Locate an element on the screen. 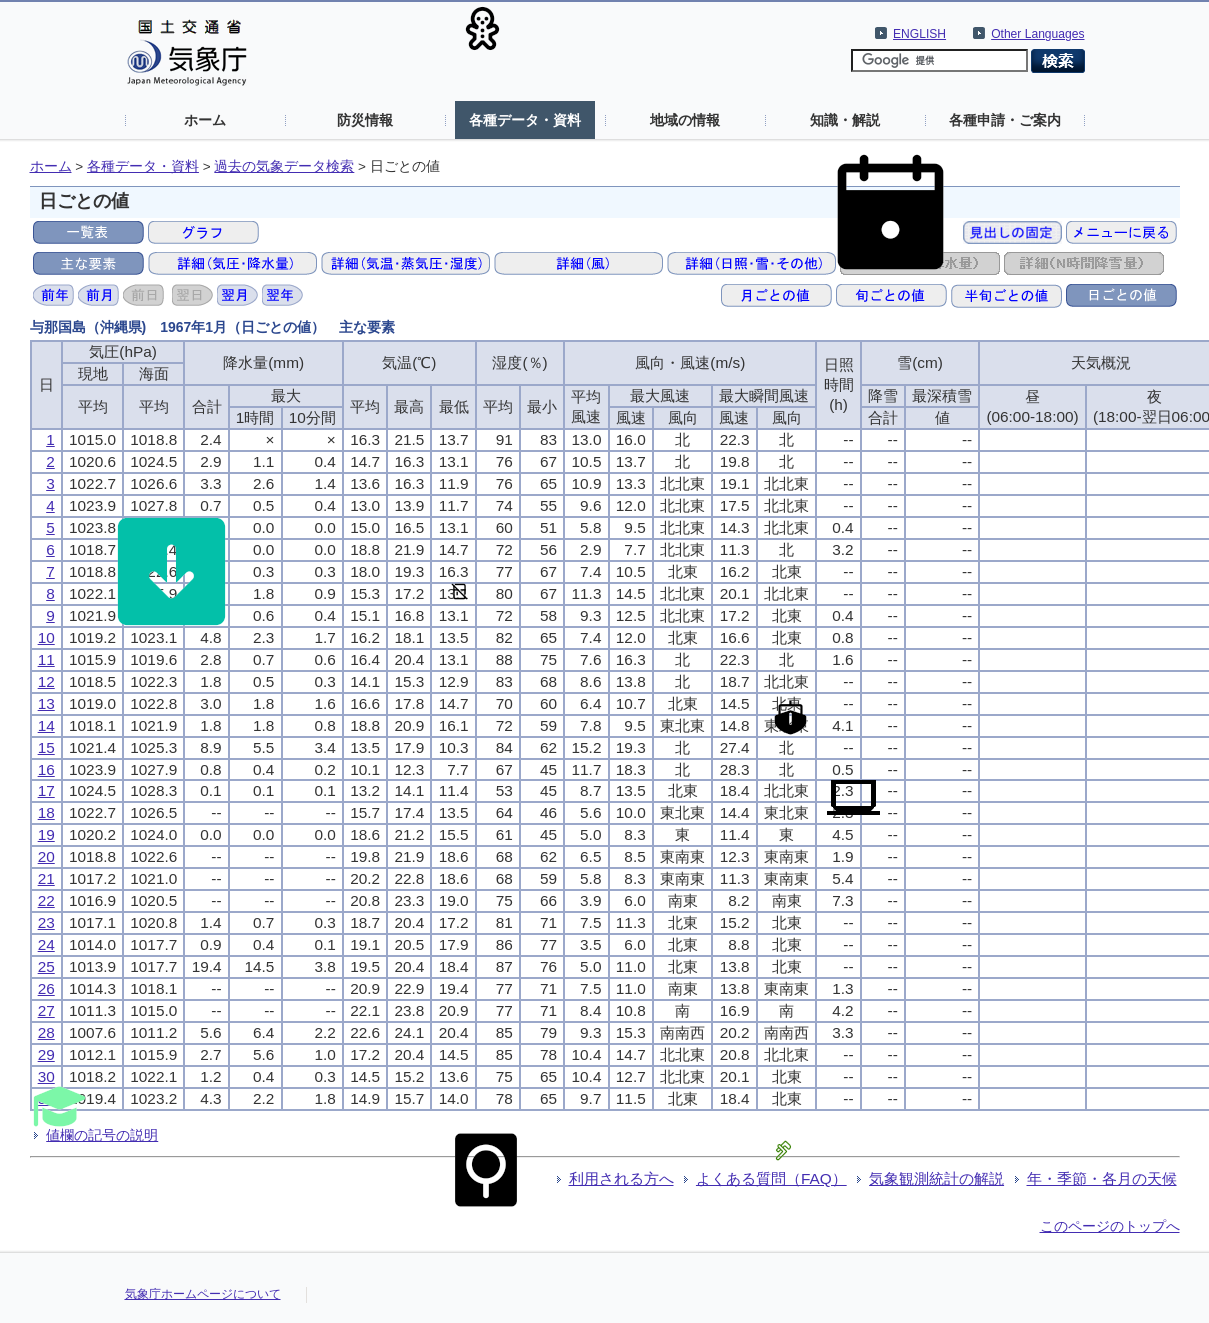 Image resolution: width=1209 pixels, height=1323 pixels. refrigerator or cooling feature disabled is located at coordinates (459, 591).